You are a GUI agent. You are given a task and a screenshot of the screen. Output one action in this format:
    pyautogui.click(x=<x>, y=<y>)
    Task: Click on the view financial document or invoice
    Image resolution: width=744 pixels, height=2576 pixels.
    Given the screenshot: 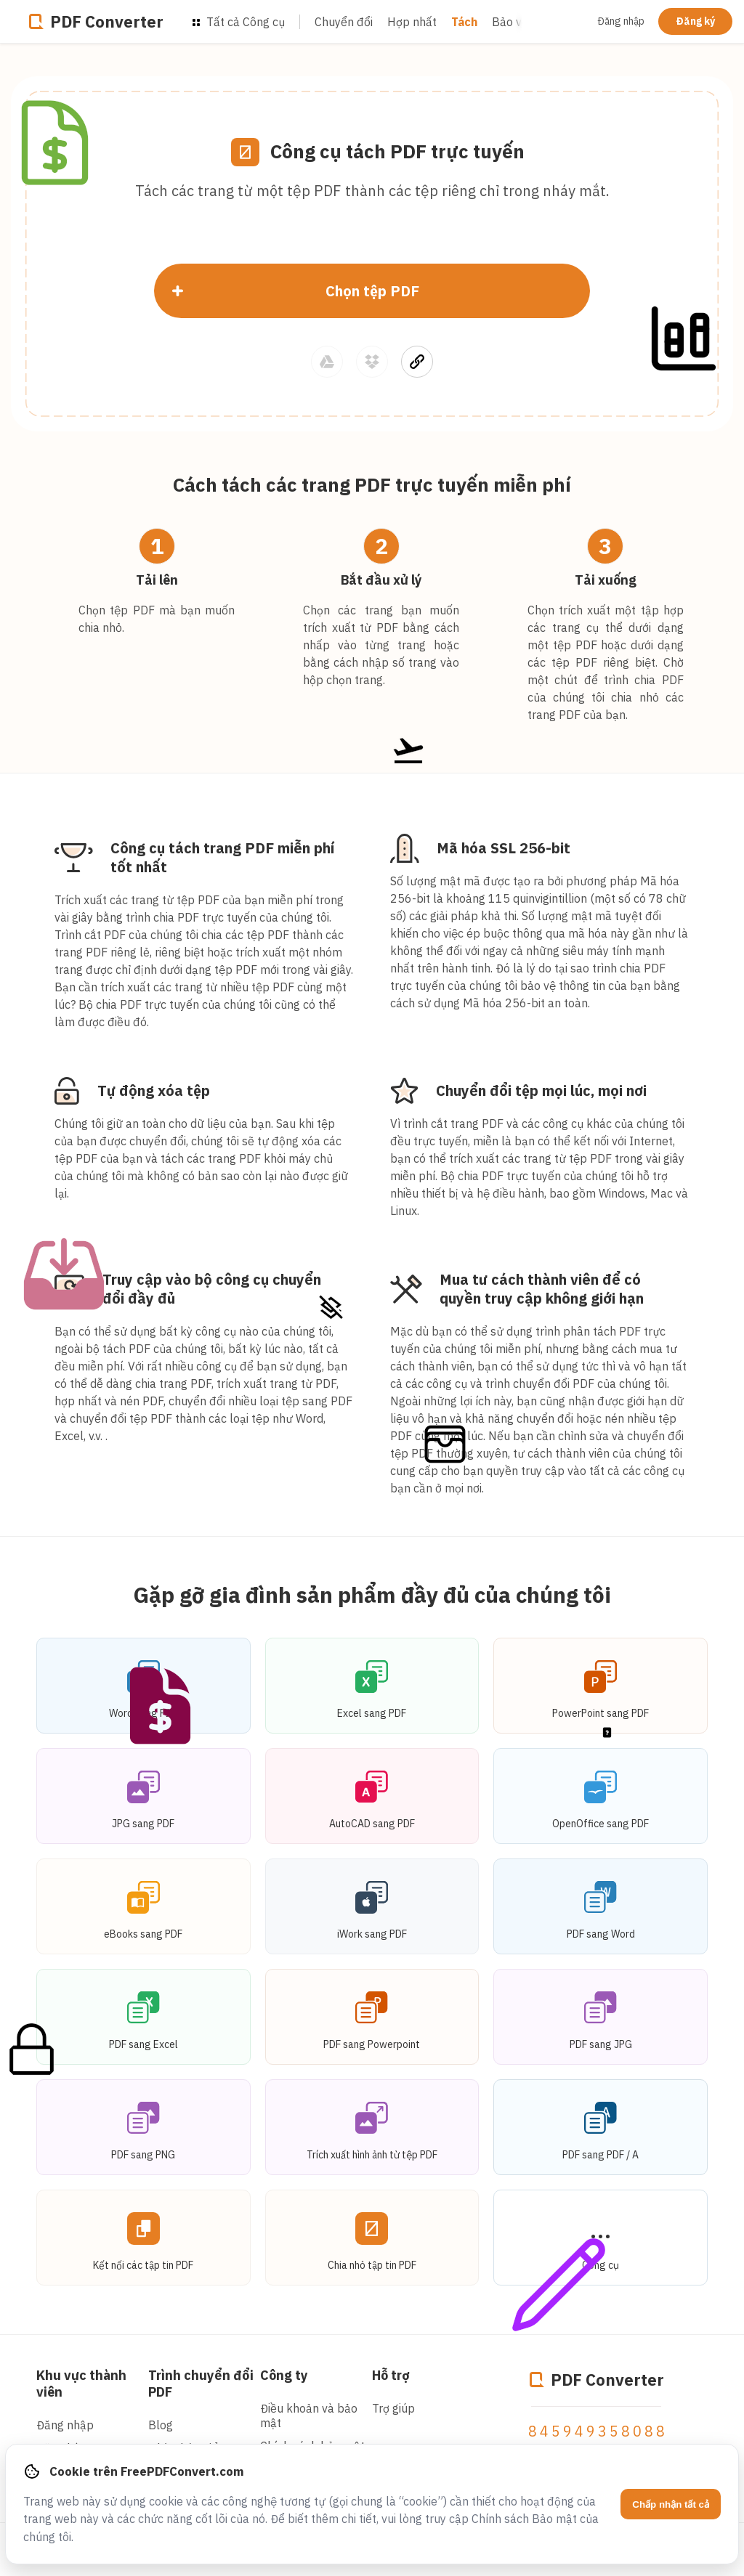 What is the action you would take?
    pyautogui.click(x=54, y=142)
    